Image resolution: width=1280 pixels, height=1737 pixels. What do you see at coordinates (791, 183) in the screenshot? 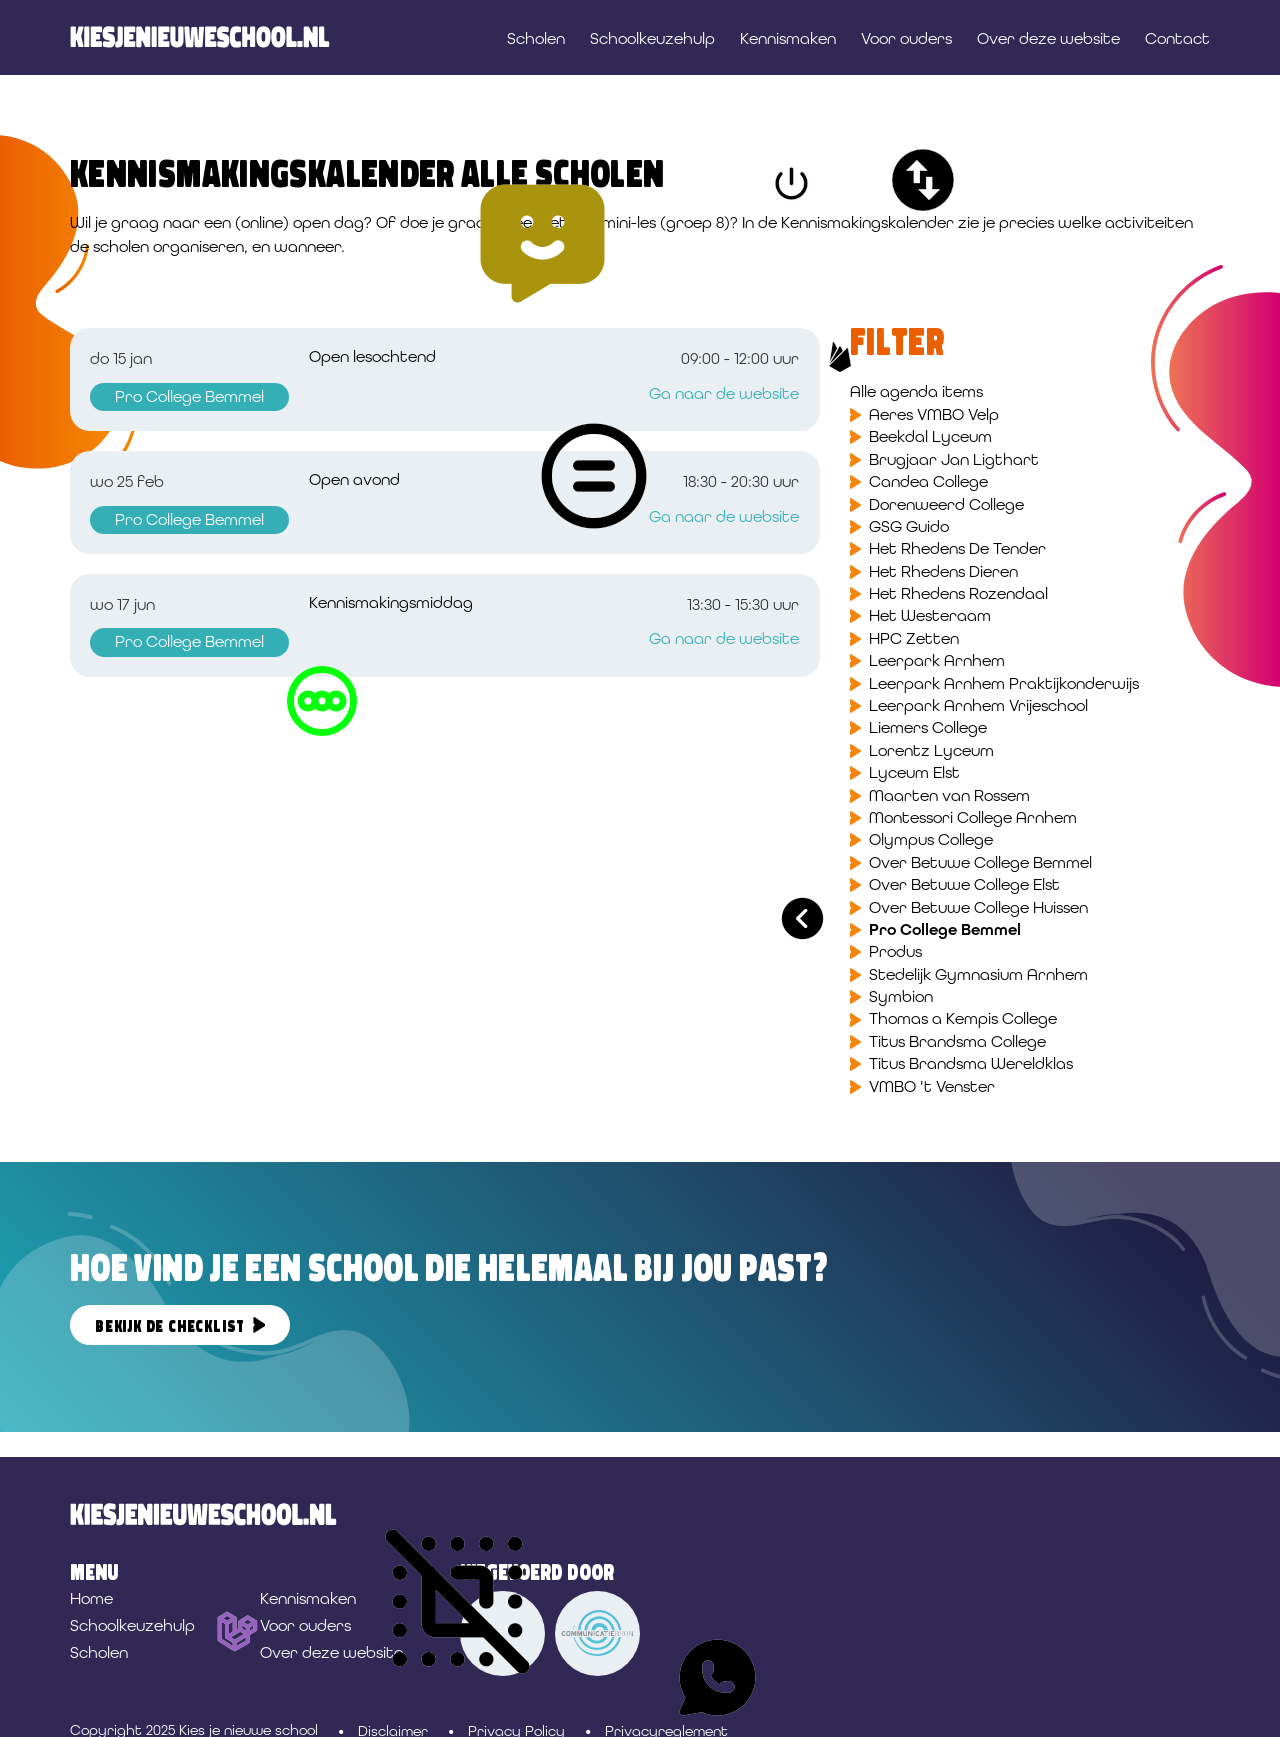
I see `power on or off the device` at bounding box center [791, 183].